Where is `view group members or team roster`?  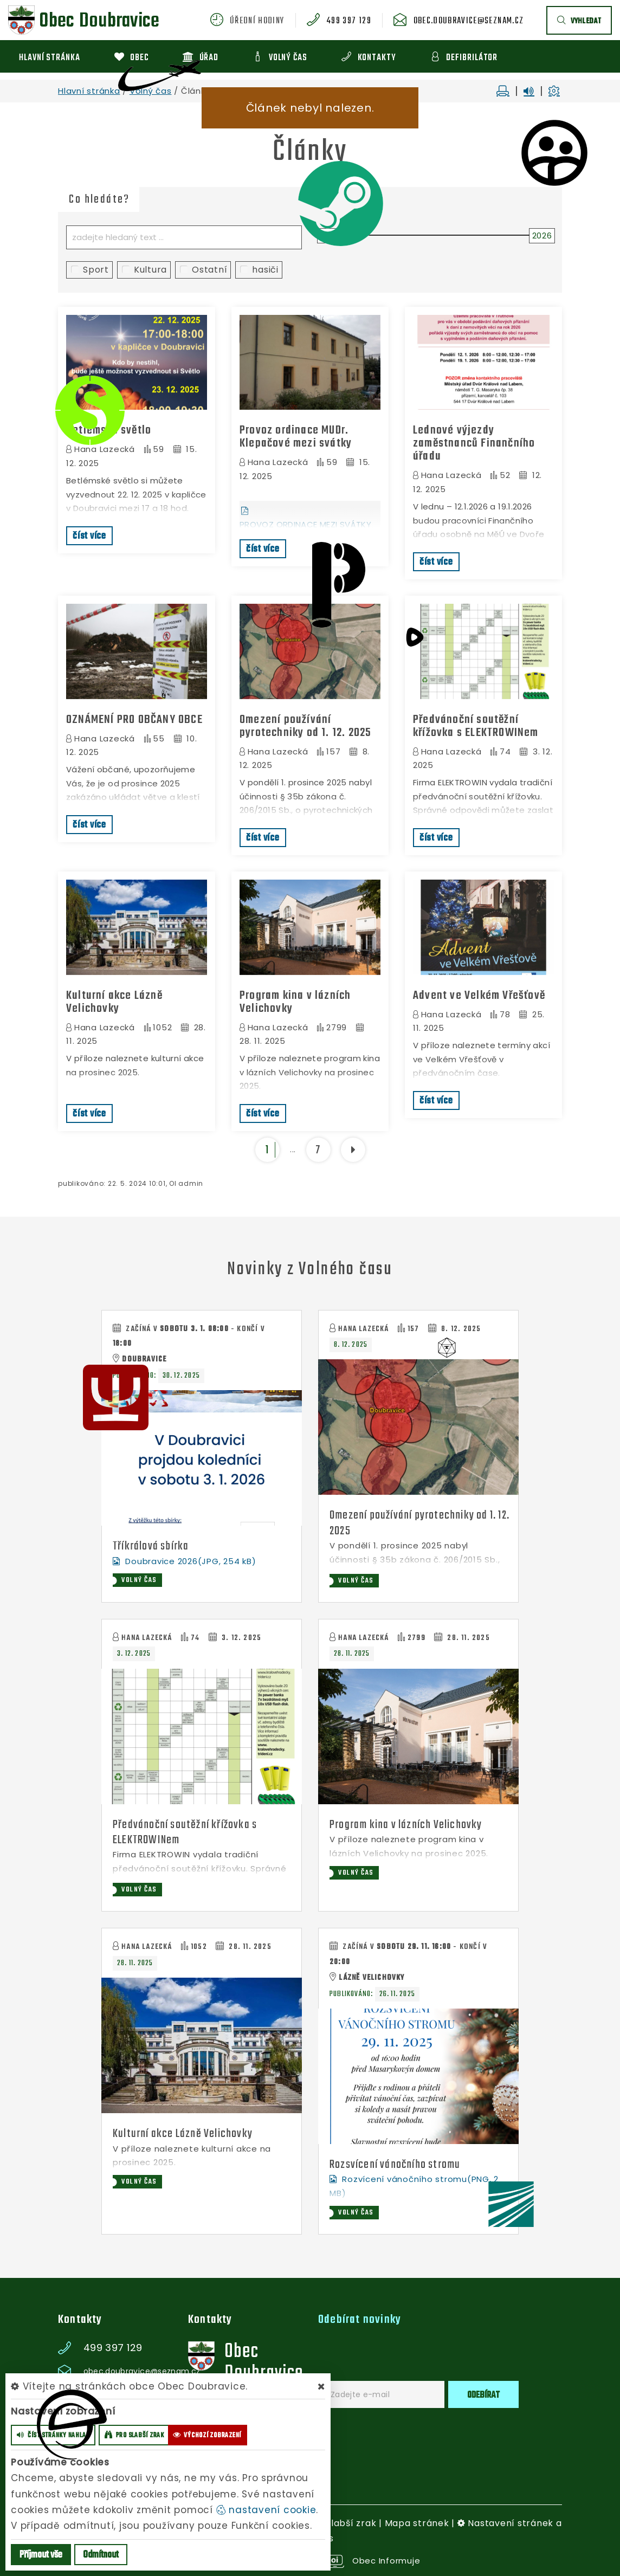
view group members or team roster is located at coordinates (554, 153).